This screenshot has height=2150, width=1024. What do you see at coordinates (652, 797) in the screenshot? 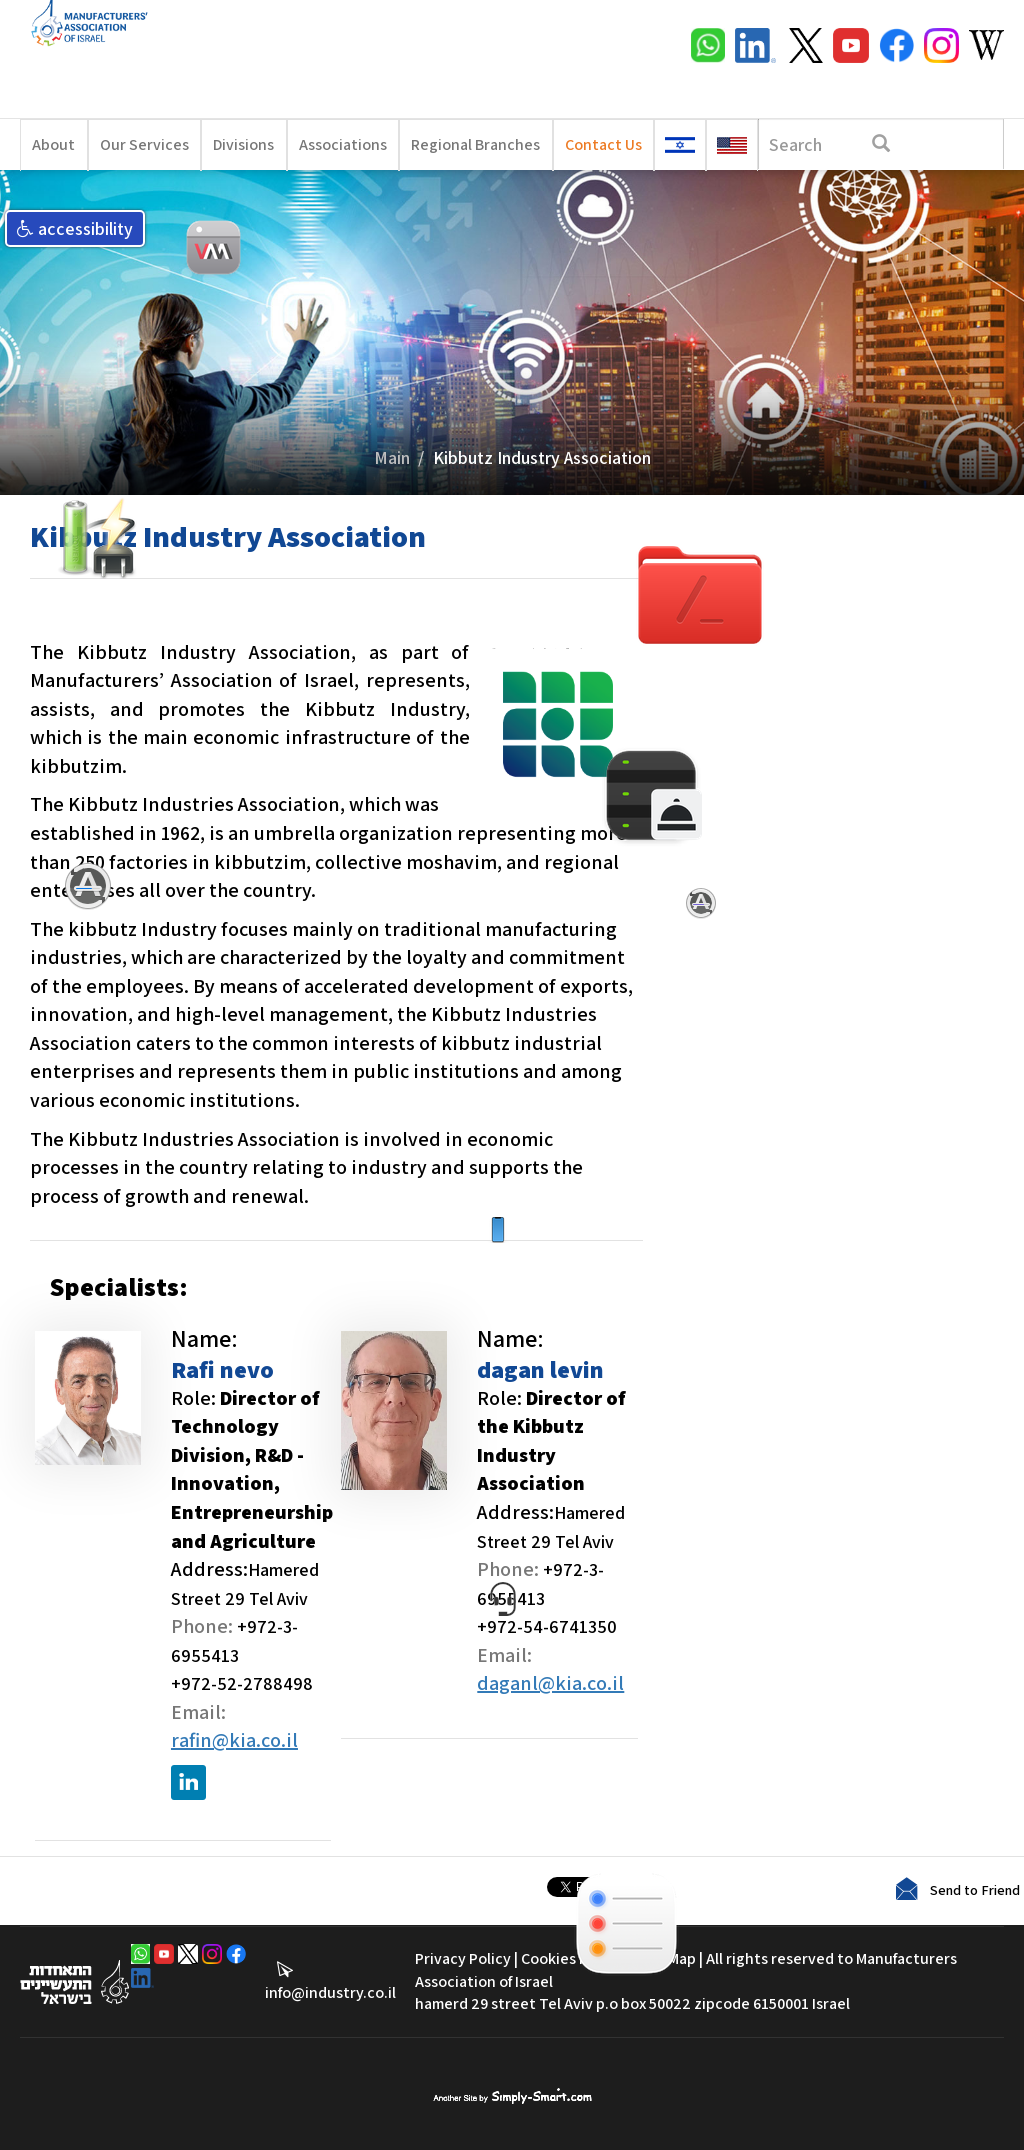
I see `configure network server discovery preferences` at bounding box center [652, 797].